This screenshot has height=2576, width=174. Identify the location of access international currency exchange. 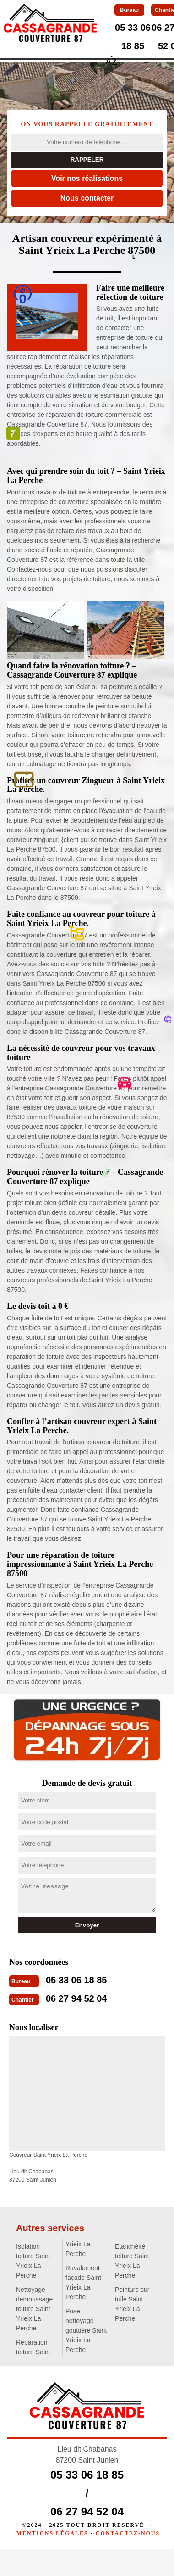
(168, 1019).